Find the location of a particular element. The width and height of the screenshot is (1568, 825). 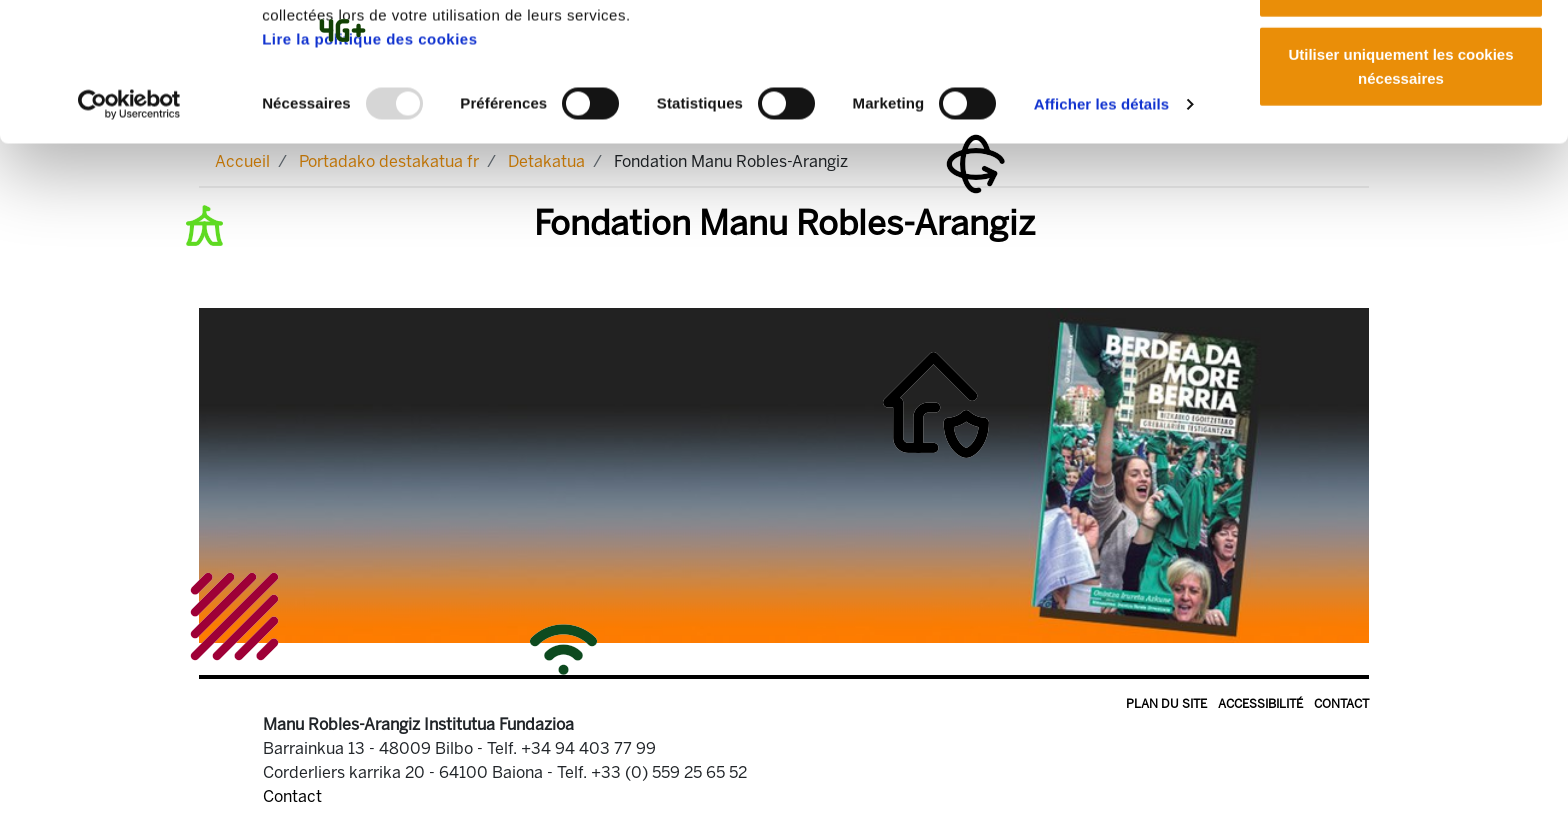

apply texture or pattern to selection is located at coordinates (234, 616).